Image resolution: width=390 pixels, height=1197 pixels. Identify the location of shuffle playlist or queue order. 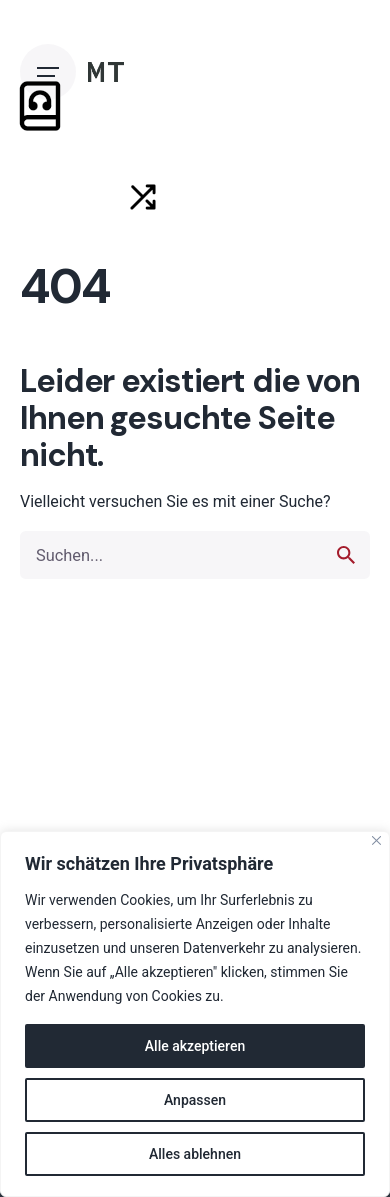
(143, 197).